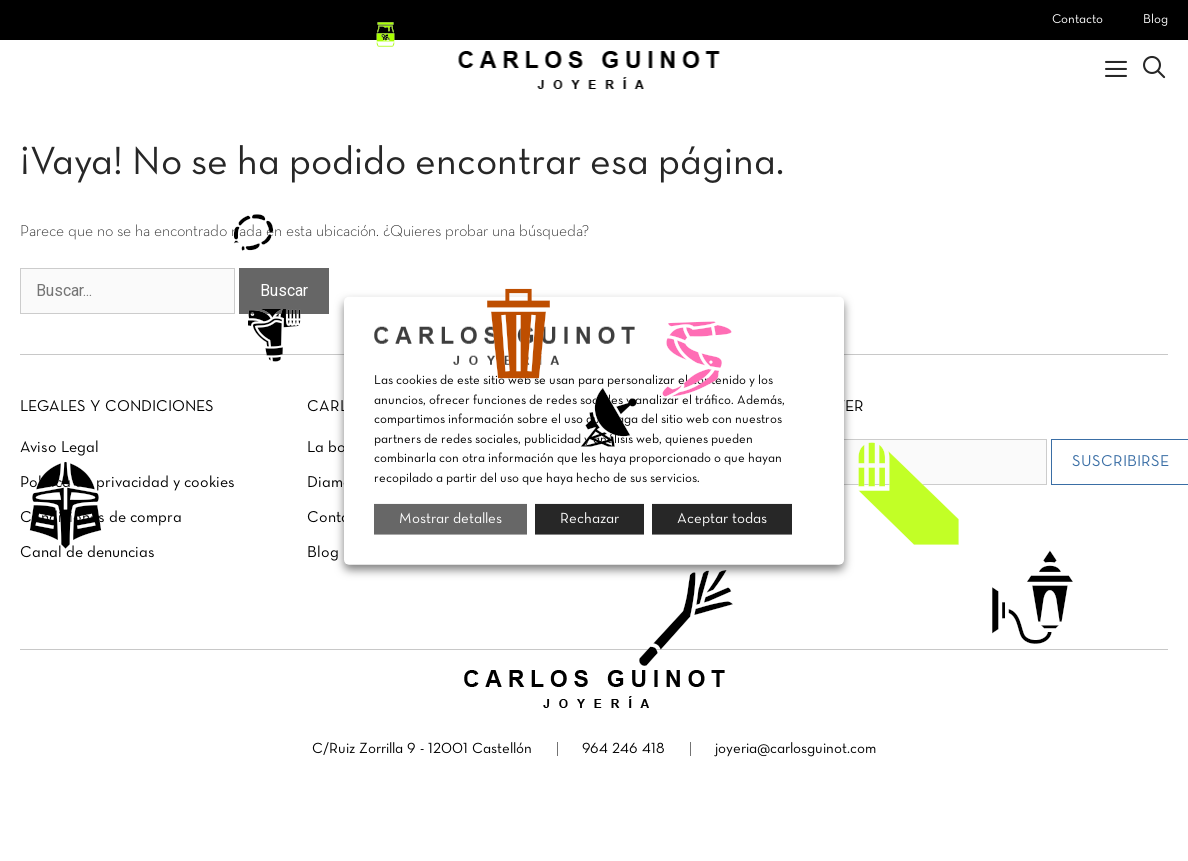 This screenshot has width=1188, height=861. I want to click on access radar or scanning features, so click(606, 416).